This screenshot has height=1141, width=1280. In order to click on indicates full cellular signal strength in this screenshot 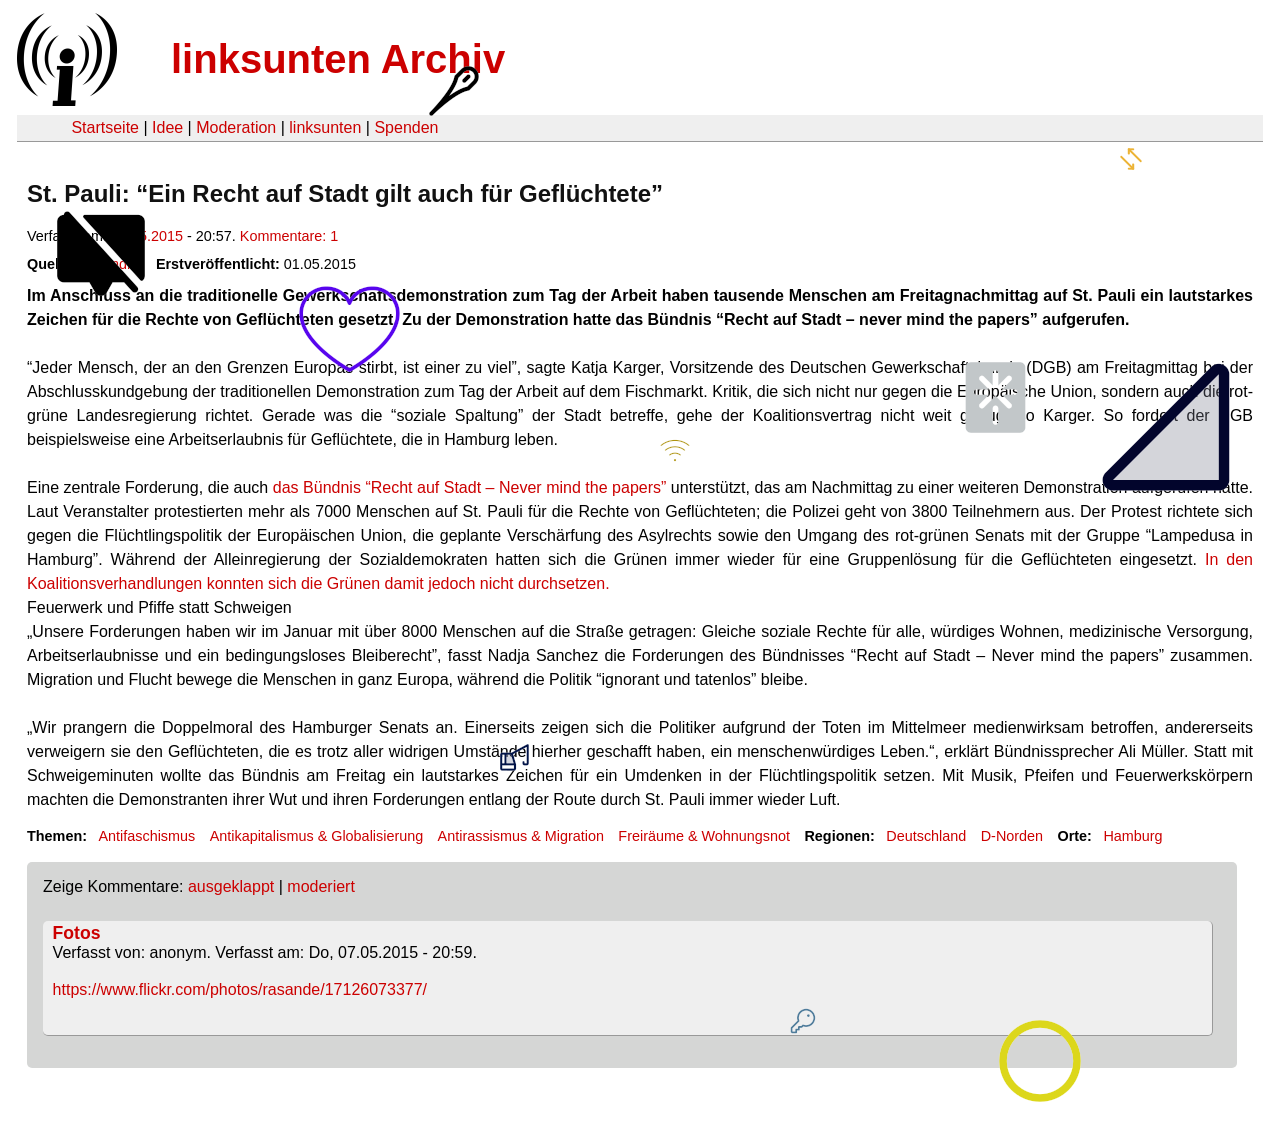, I will do `click(1176, 432)`.